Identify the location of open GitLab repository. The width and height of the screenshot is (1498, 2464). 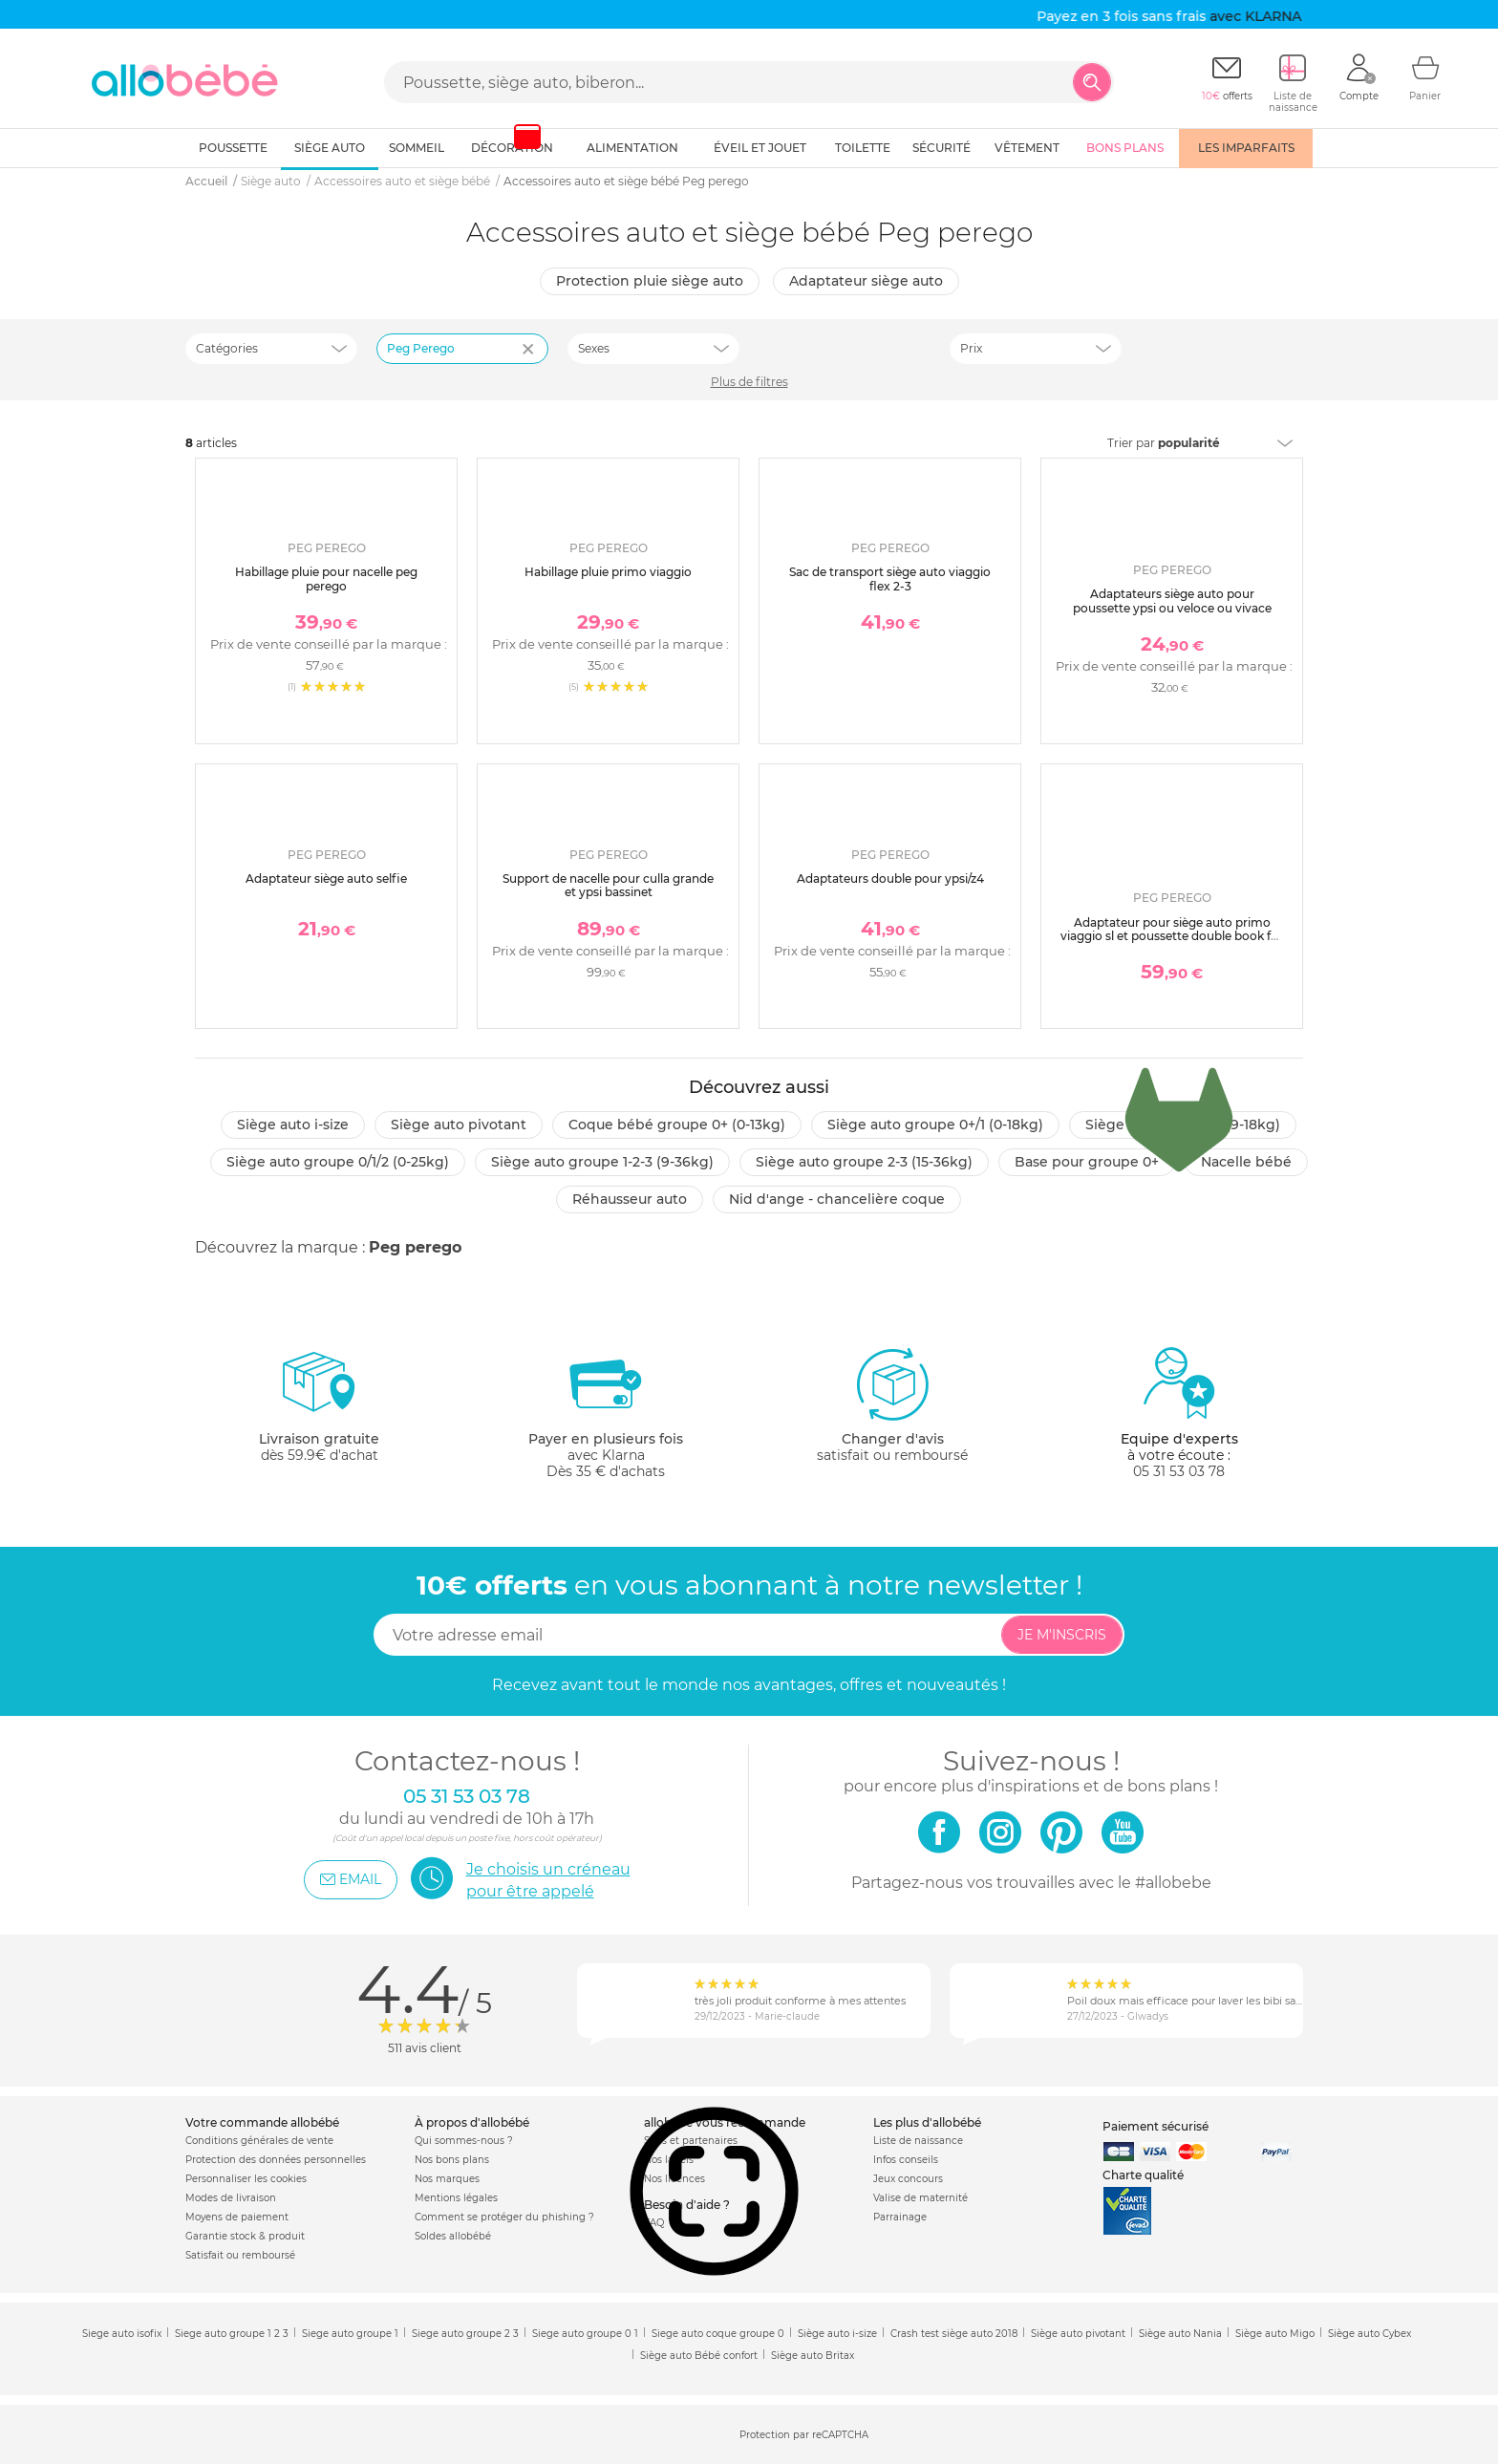
(1179, 1120).